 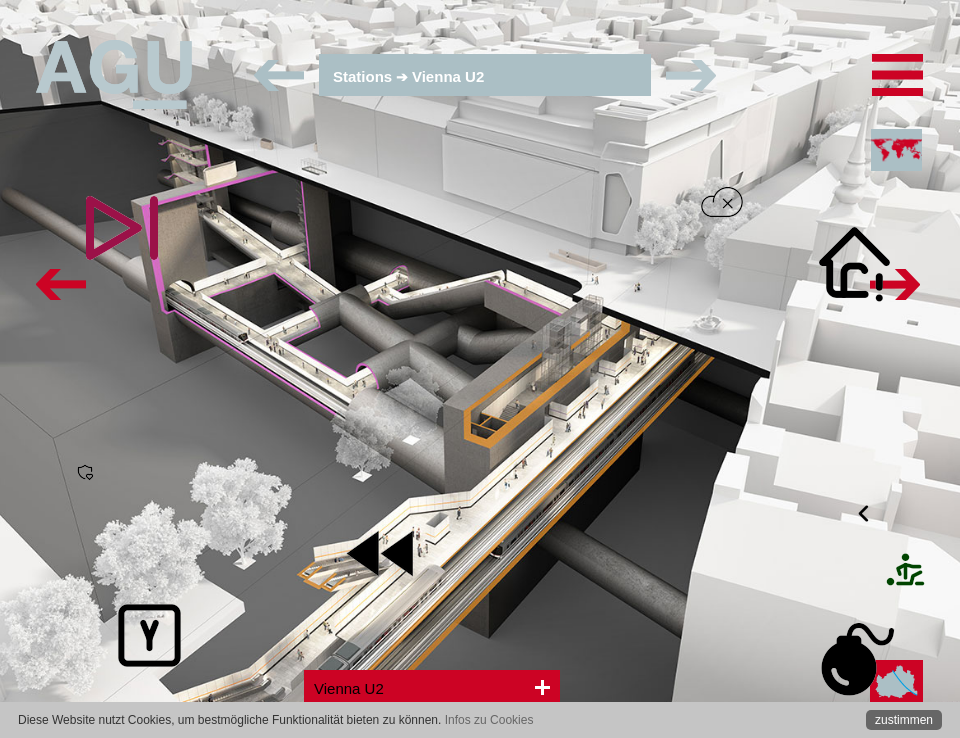 What do you see at coordinates (382, 553) in the screenshot?
I see `rewind media playback` at bounding box center [382, 553].